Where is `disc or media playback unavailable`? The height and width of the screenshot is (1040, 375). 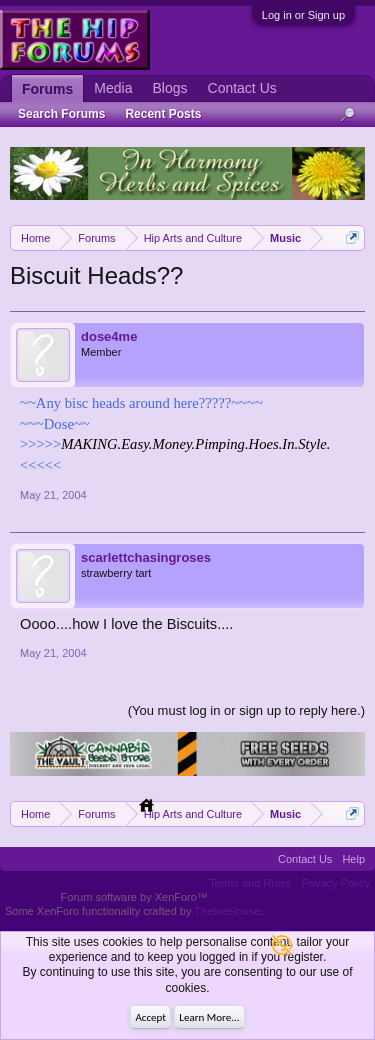 disc or media playback unavailable is located at coordinates (282, 945).